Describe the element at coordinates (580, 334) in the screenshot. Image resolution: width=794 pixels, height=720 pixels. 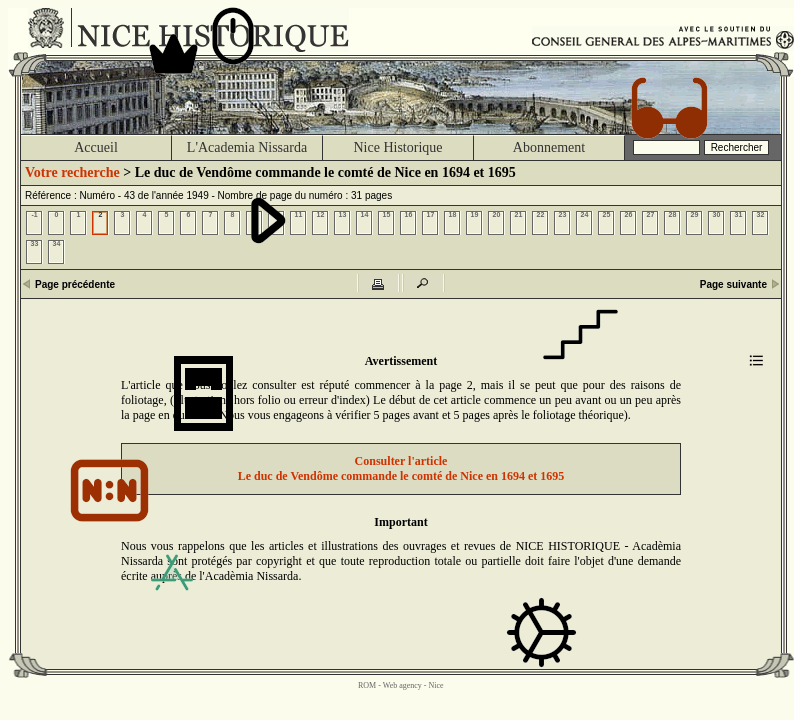
I see `indicates stairs or steps nearby` at that location.